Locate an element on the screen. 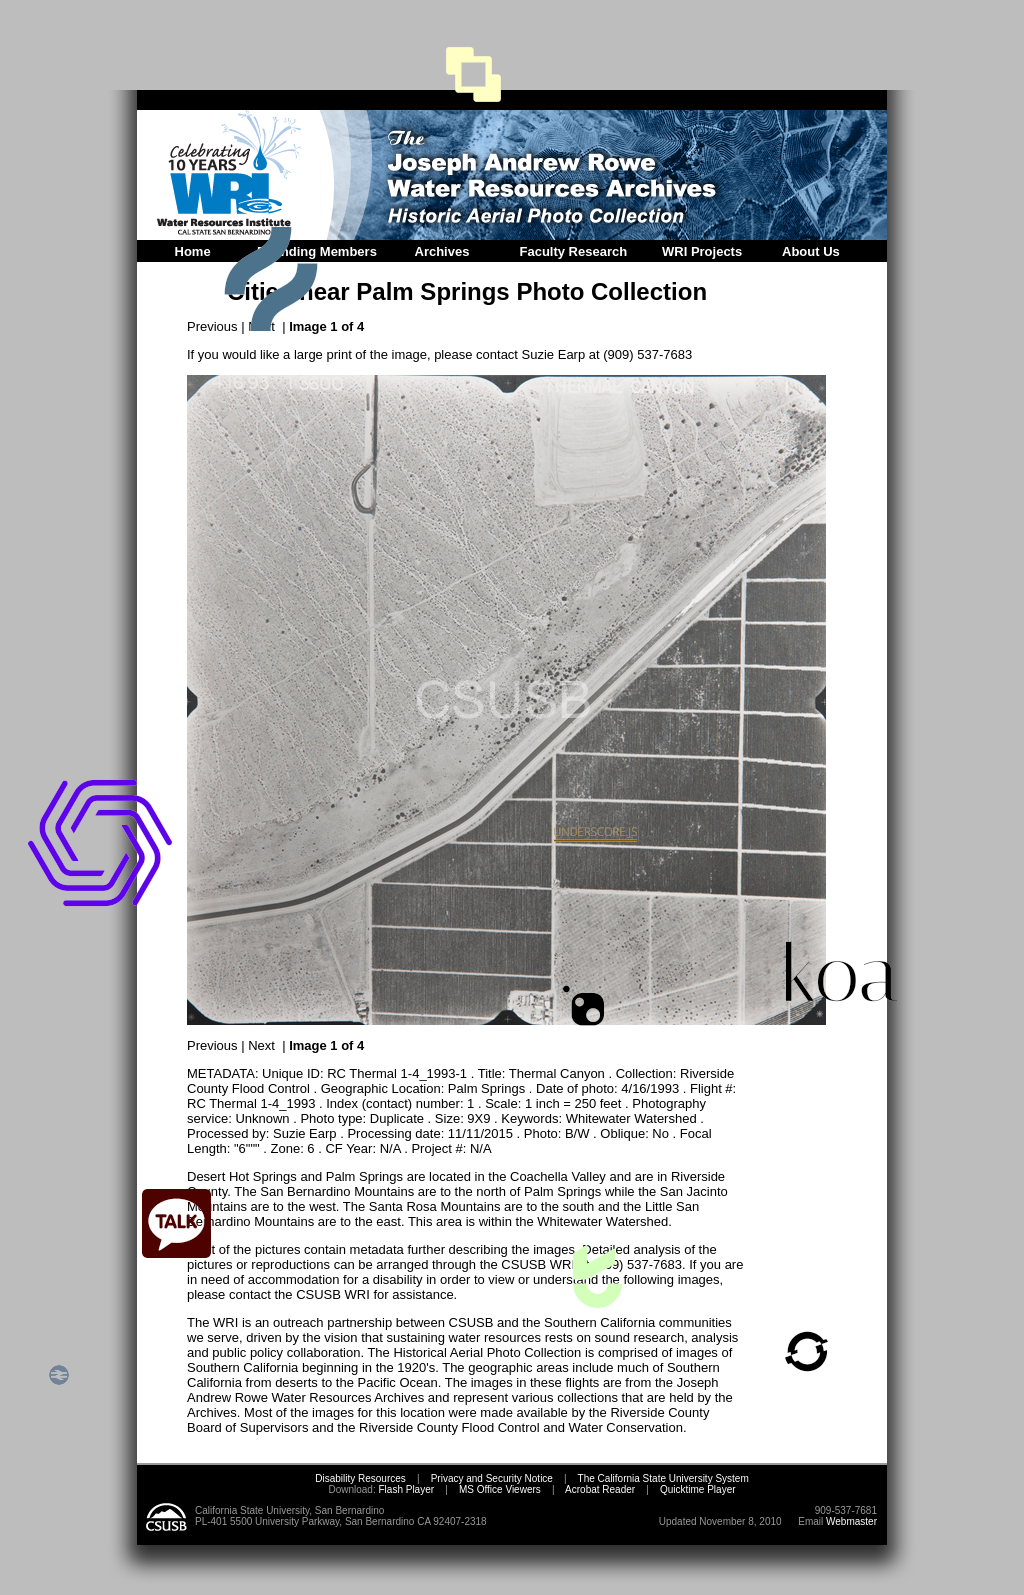 The width and height of the screenshot is (1024, 1595). open KakaoTalk messaging app is located at coordinates (176, 1223).